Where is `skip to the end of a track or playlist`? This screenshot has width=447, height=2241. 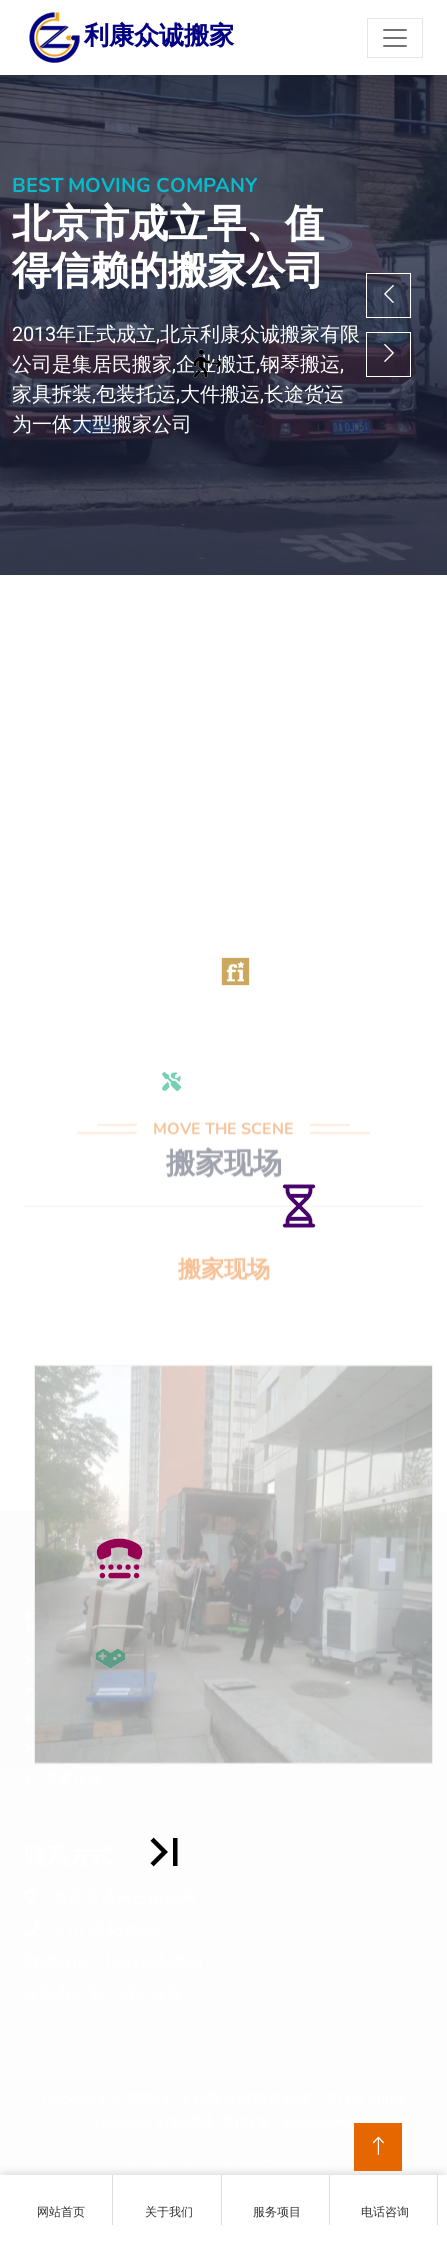 skip to the end of a track or playlist is located at coordinates (166, 1852).